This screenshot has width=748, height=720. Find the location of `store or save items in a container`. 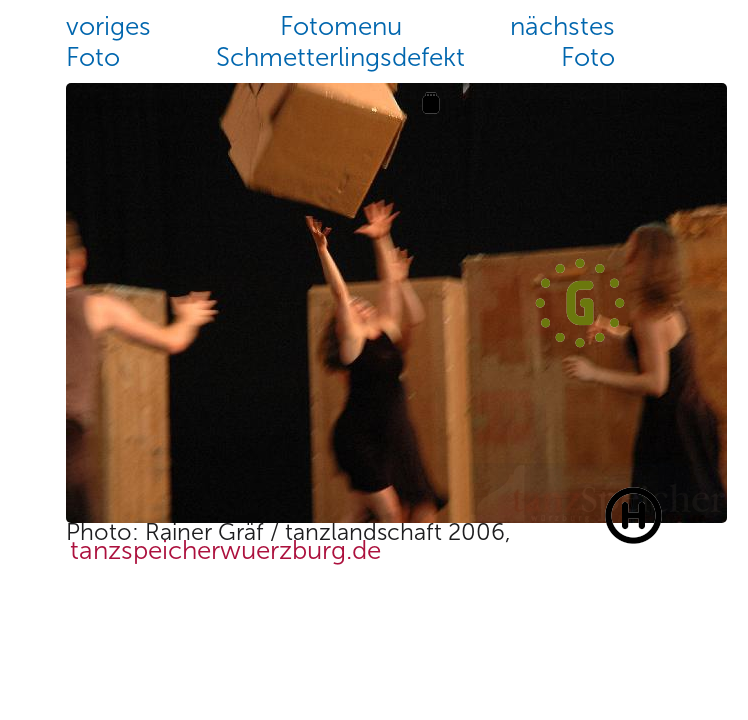

store or save items in a container is located at coordinates (431, 103).